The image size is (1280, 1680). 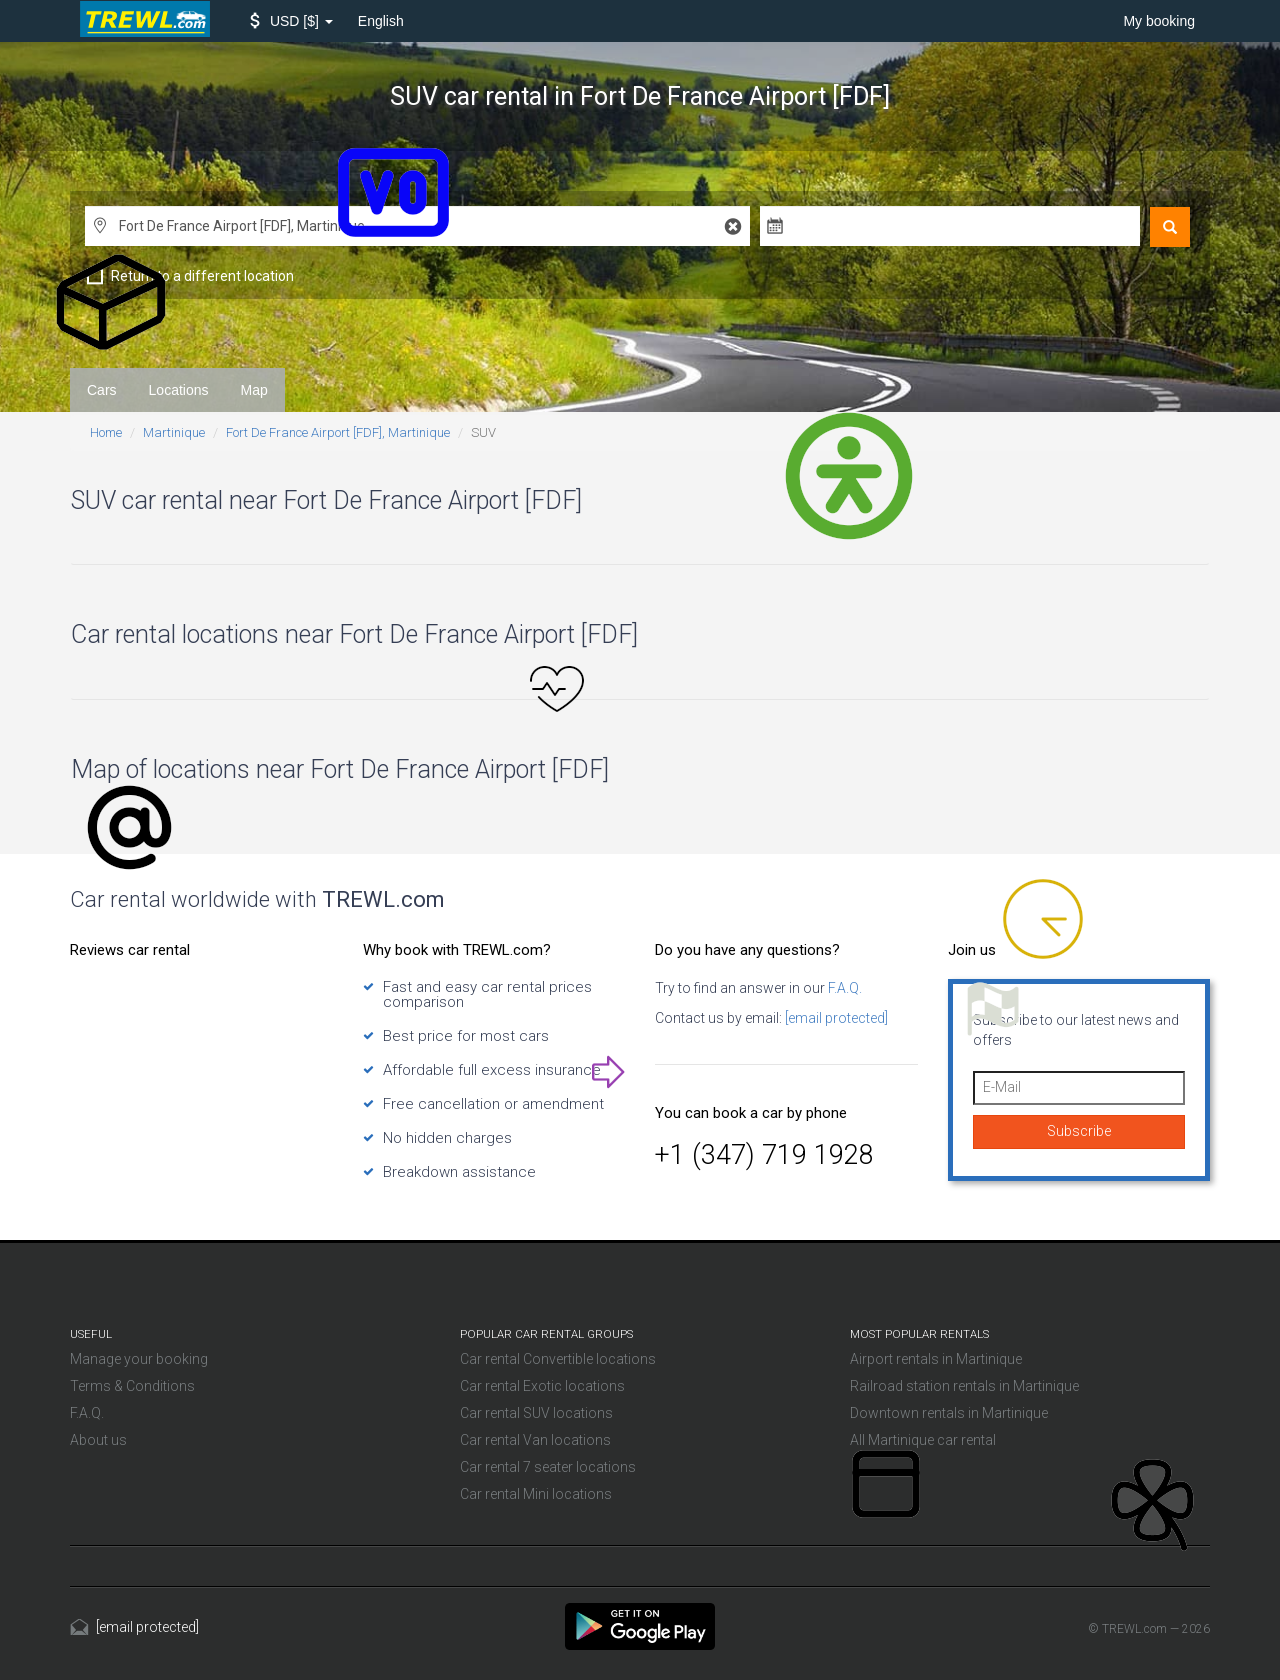 What do you see at coordinates (991, 1008) in the screenshot?
I see `indicates completion or finish line` at bounding box center [991, 1008].